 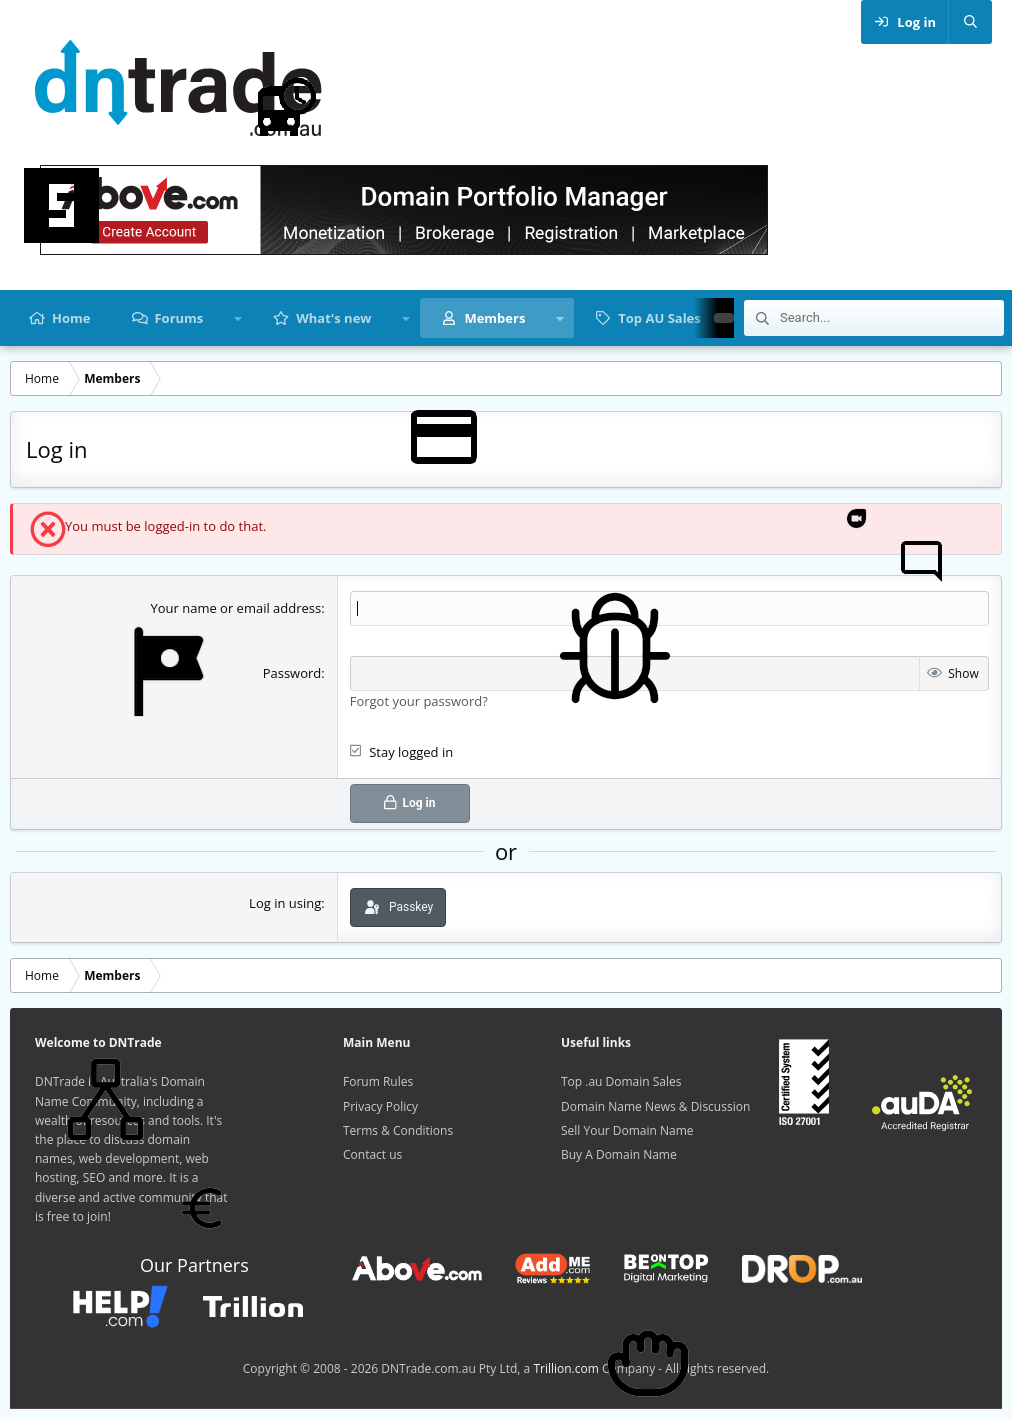 What do you see at coordinates (648, 1356) in the screenshot?
I see `drag to reorder items` at bounding box center [648, 1356].